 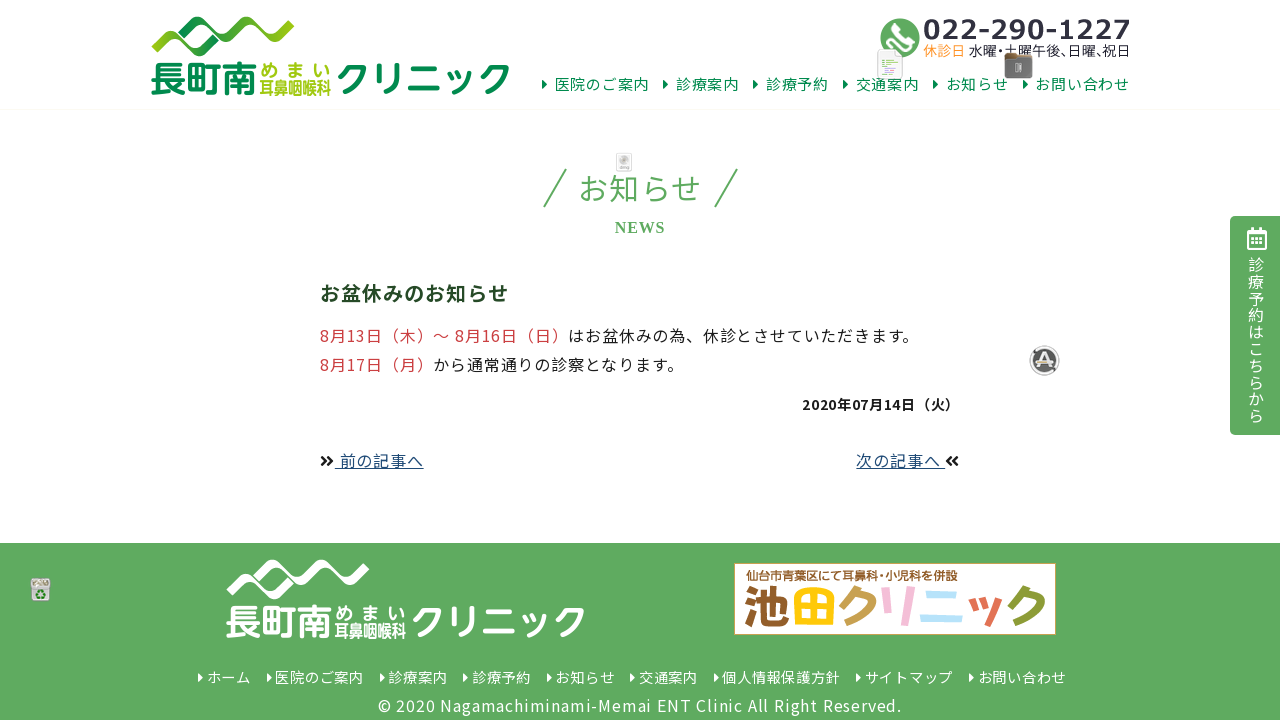 What do you see at coordinates (624, 162) in the screenshot?
I see `apple disk image file (.dmg)` at bounding box center [624, 162].